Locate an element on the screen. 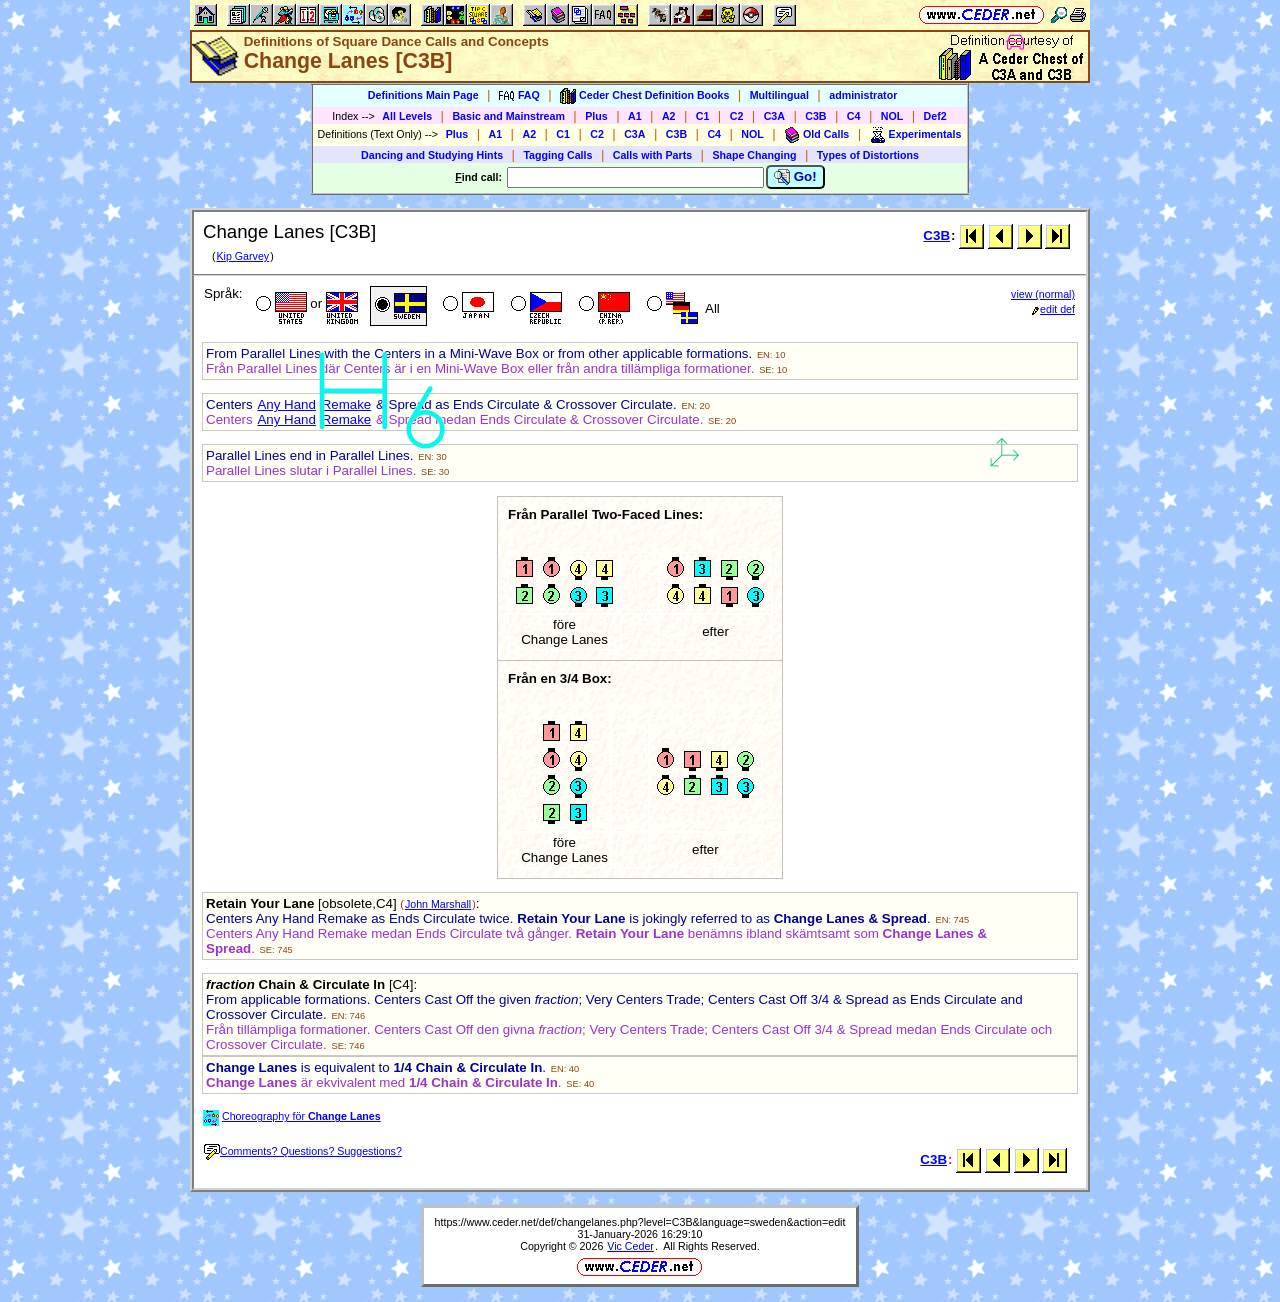 The image size is (1280, 1302). 3D vector or axis visualization tool is located at coordinates (1003, 454).